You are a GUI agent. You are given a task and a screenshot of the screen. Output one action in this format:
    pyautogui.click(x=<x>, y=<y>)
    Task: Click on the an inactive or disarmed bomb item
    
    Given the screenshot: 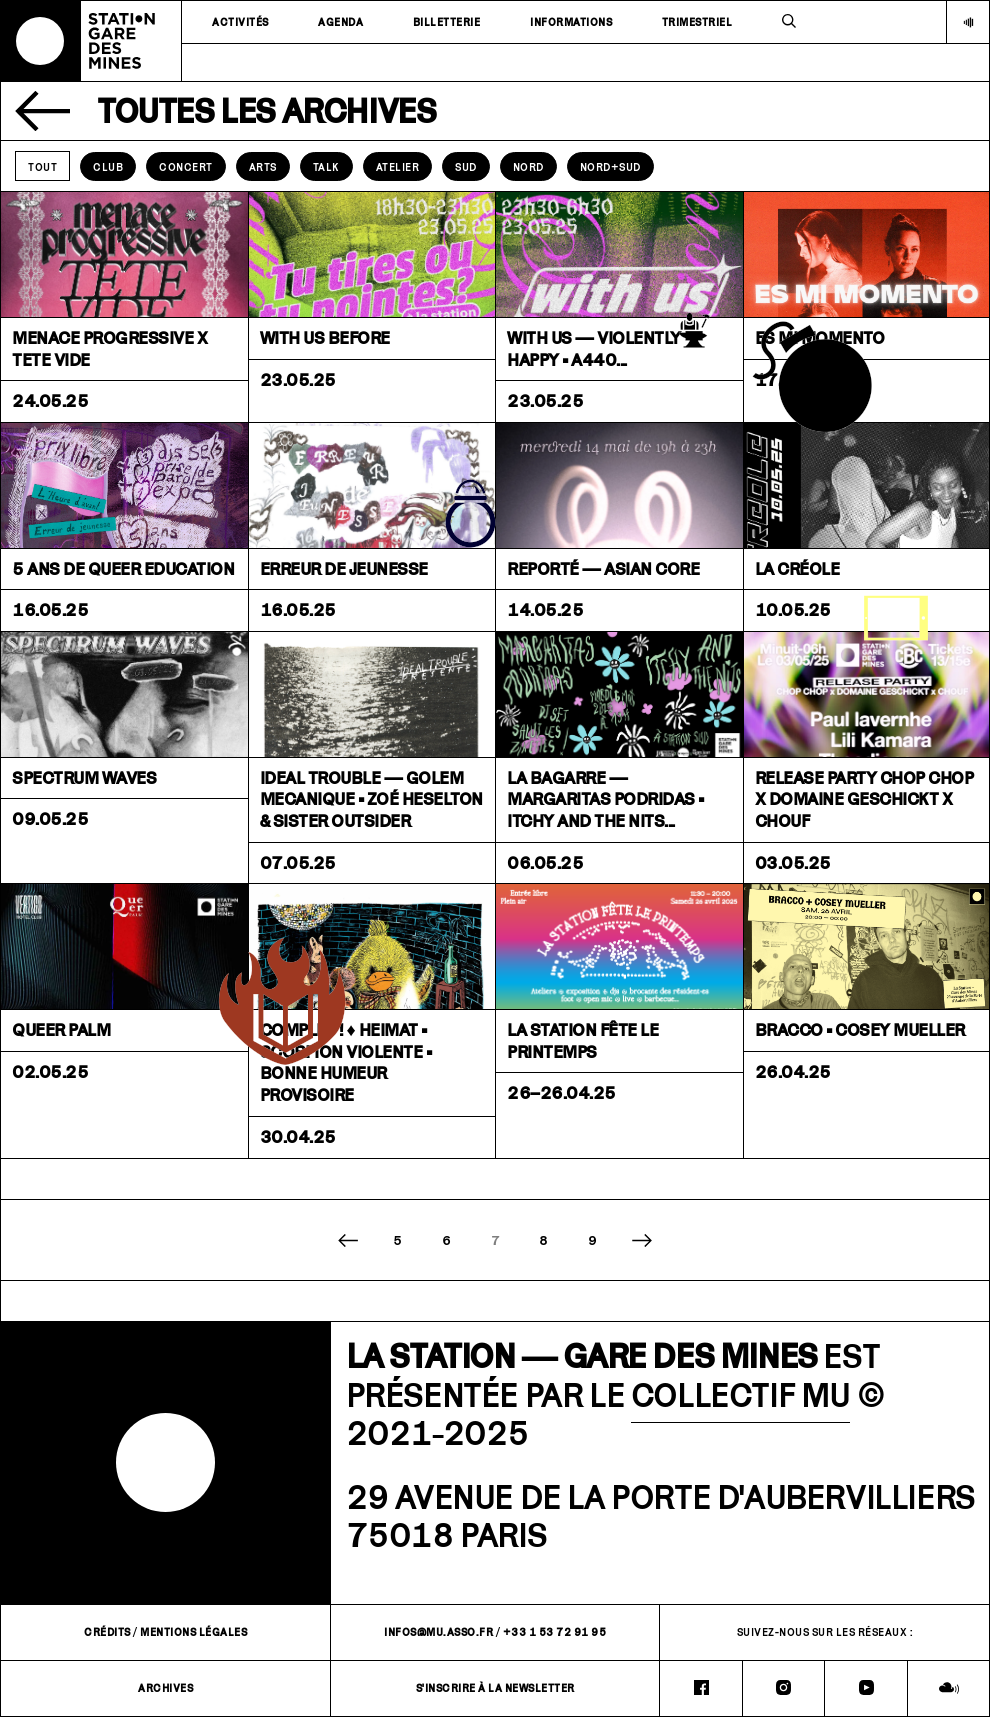 What is the action you would take?
    pyautogui.click(x=813, y=376)
    